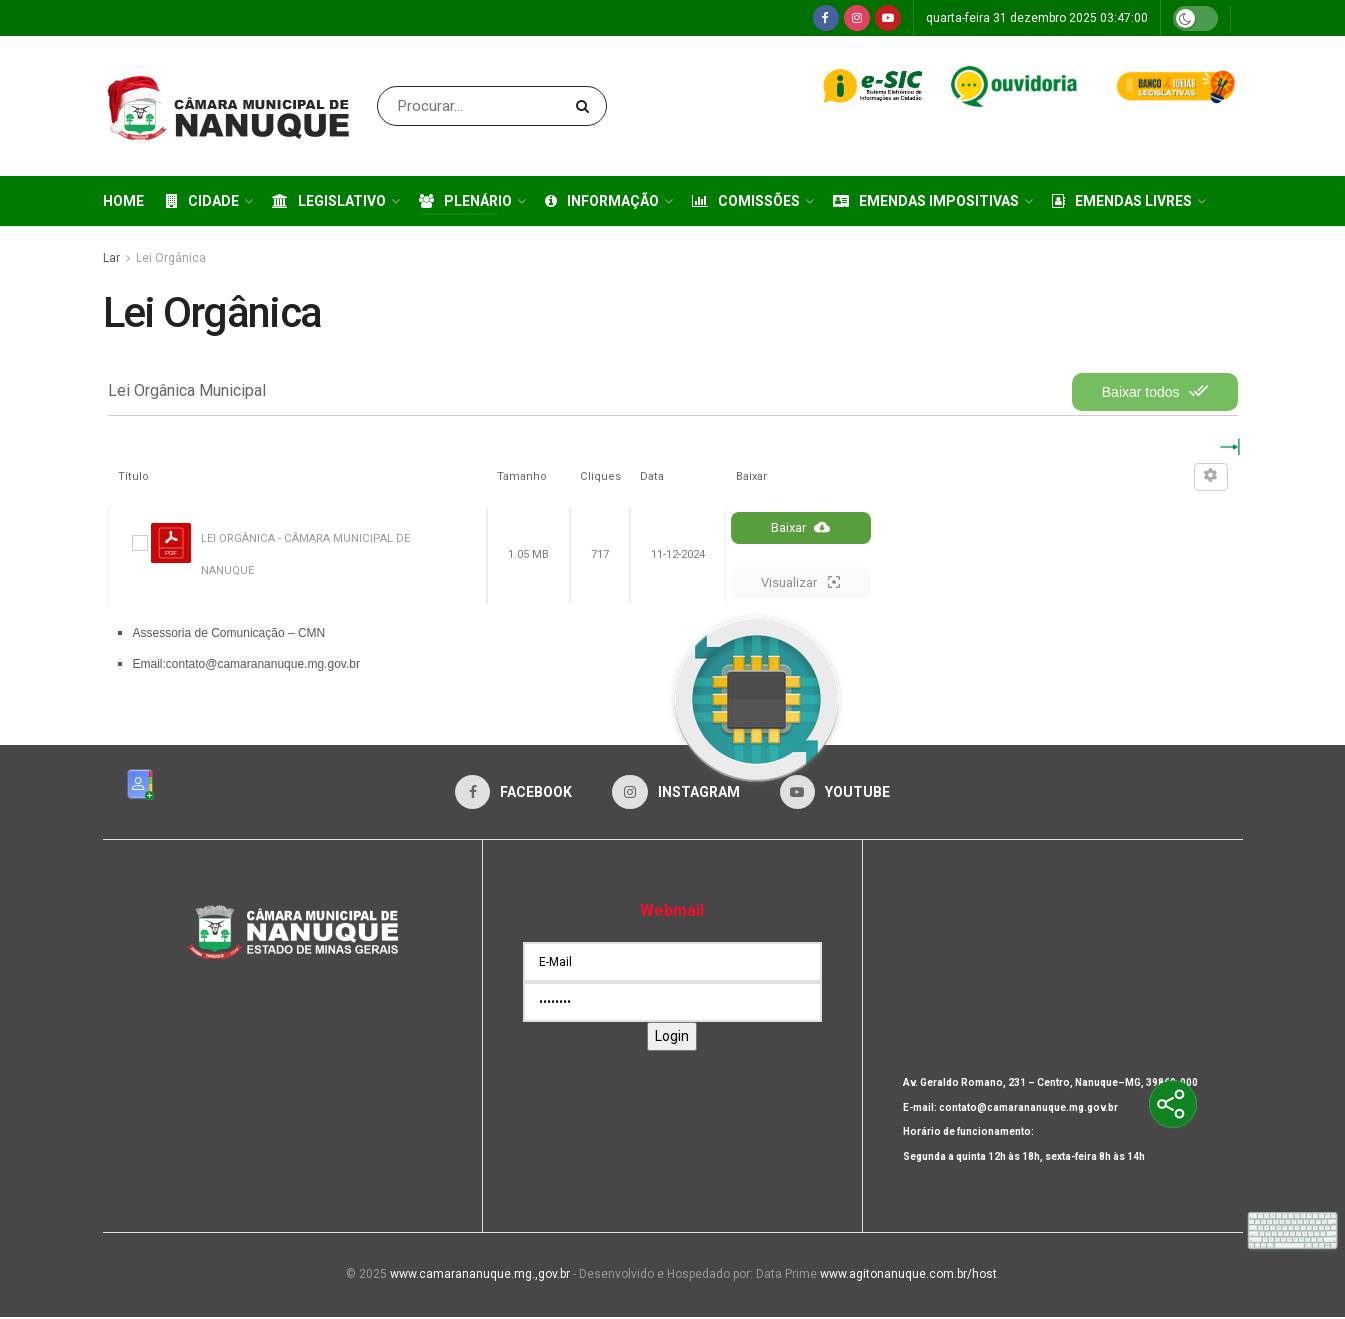 This screenshot has height=1319, width=1345. Describe the element at coordinates (1292, 1230) in the screenshot. I see `connect a bluetooth keyboard` at that location.